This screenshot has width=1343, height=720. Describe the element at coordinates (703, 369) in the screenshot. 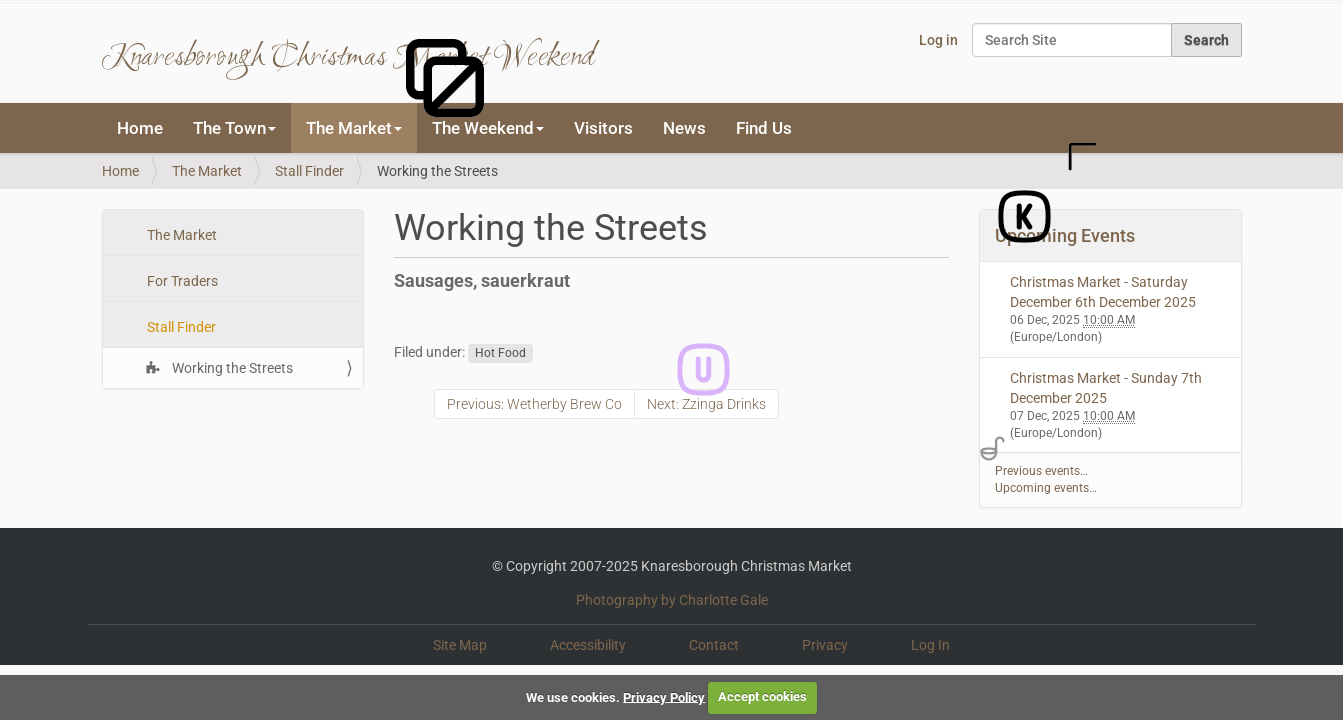

I see `indicates an item starting with the letter U` at that location.